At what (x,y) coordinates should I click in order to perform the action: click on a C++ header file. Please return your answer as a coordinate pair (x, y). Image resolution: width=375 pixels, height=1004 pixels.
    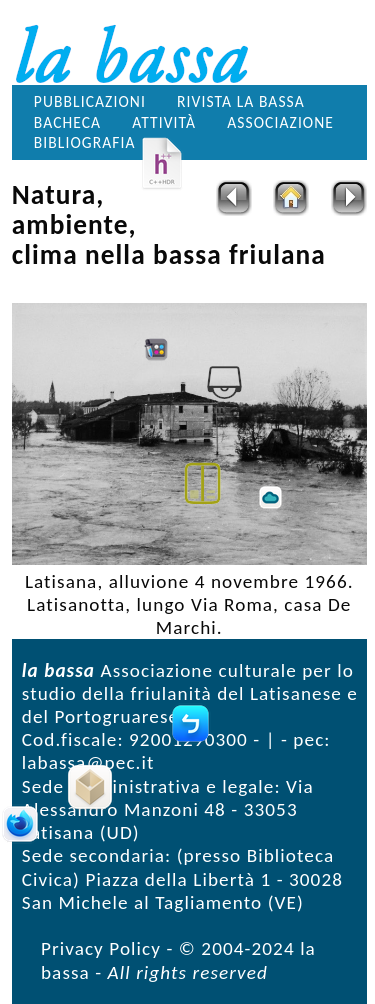
    Looking at the image, I should click on (162, 164).